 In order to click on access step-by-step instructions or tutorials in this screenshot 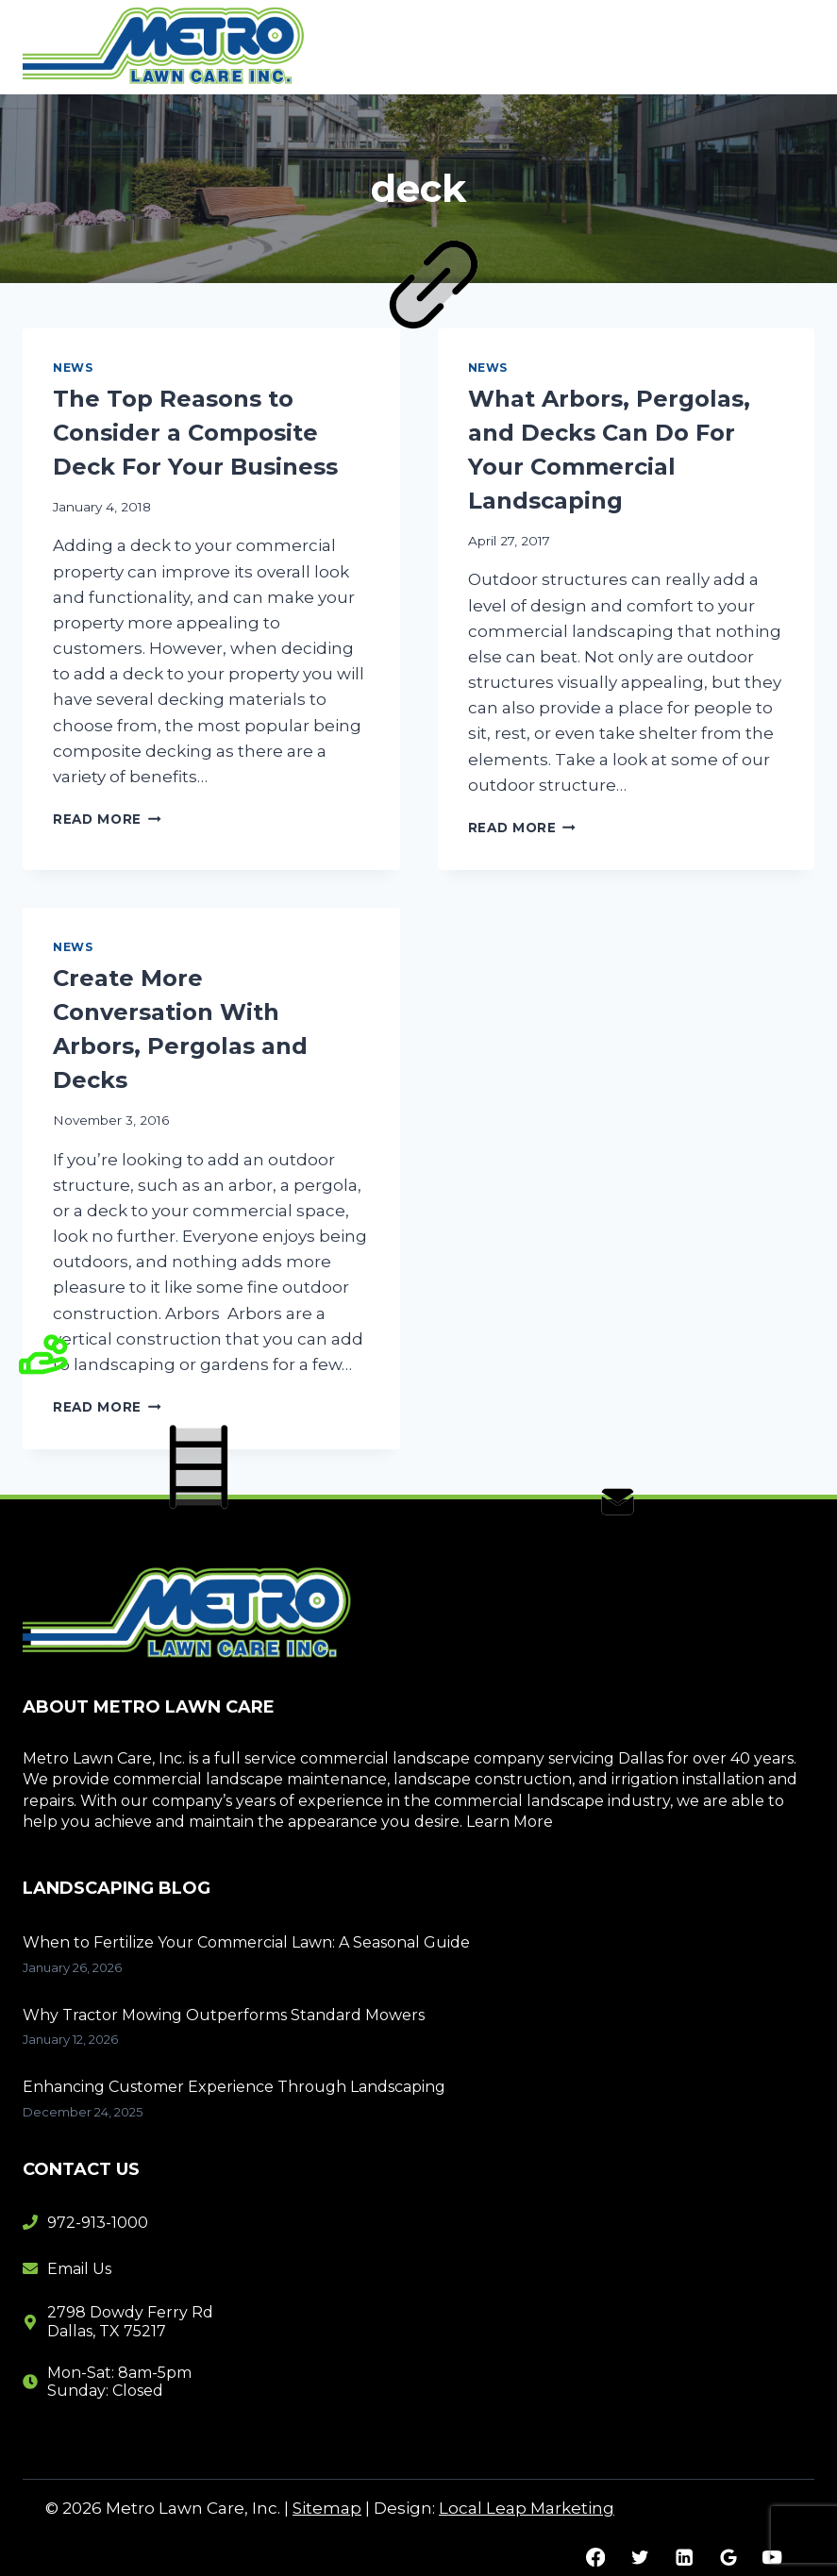, I will do `click(198, 1466)`.